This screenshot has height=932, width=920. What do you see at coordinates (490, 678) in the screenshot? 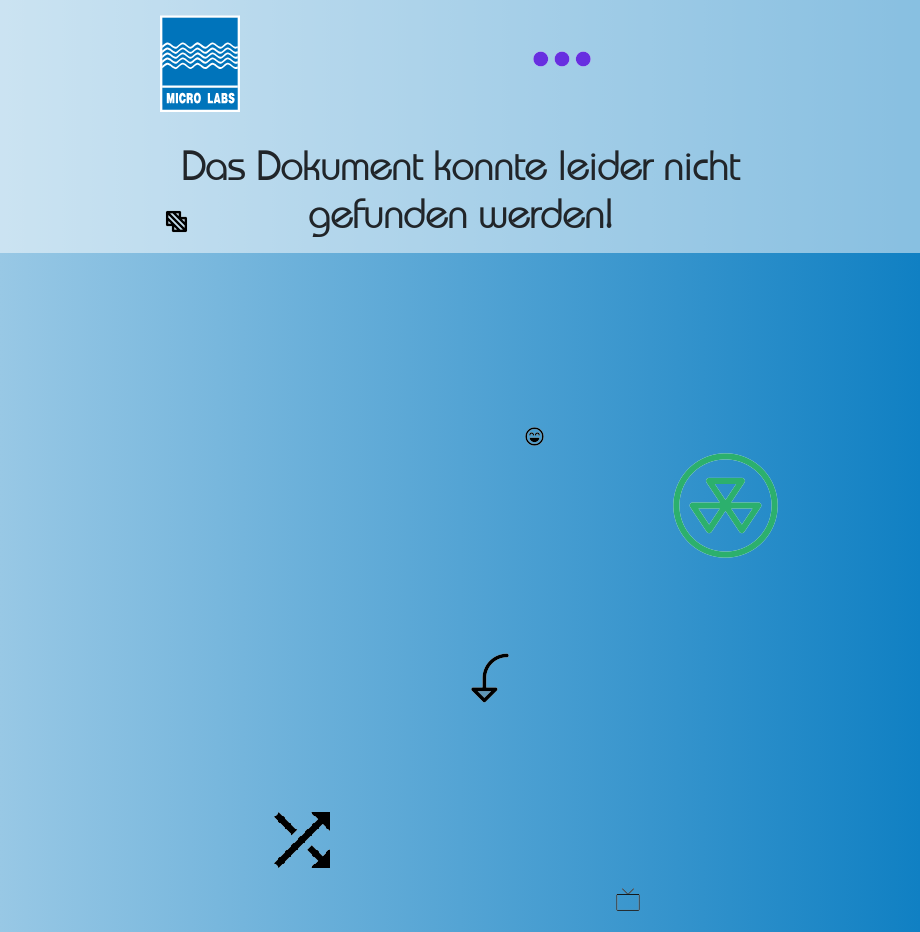
I see `go back and down in navigation` at bounding box center [490, 678].